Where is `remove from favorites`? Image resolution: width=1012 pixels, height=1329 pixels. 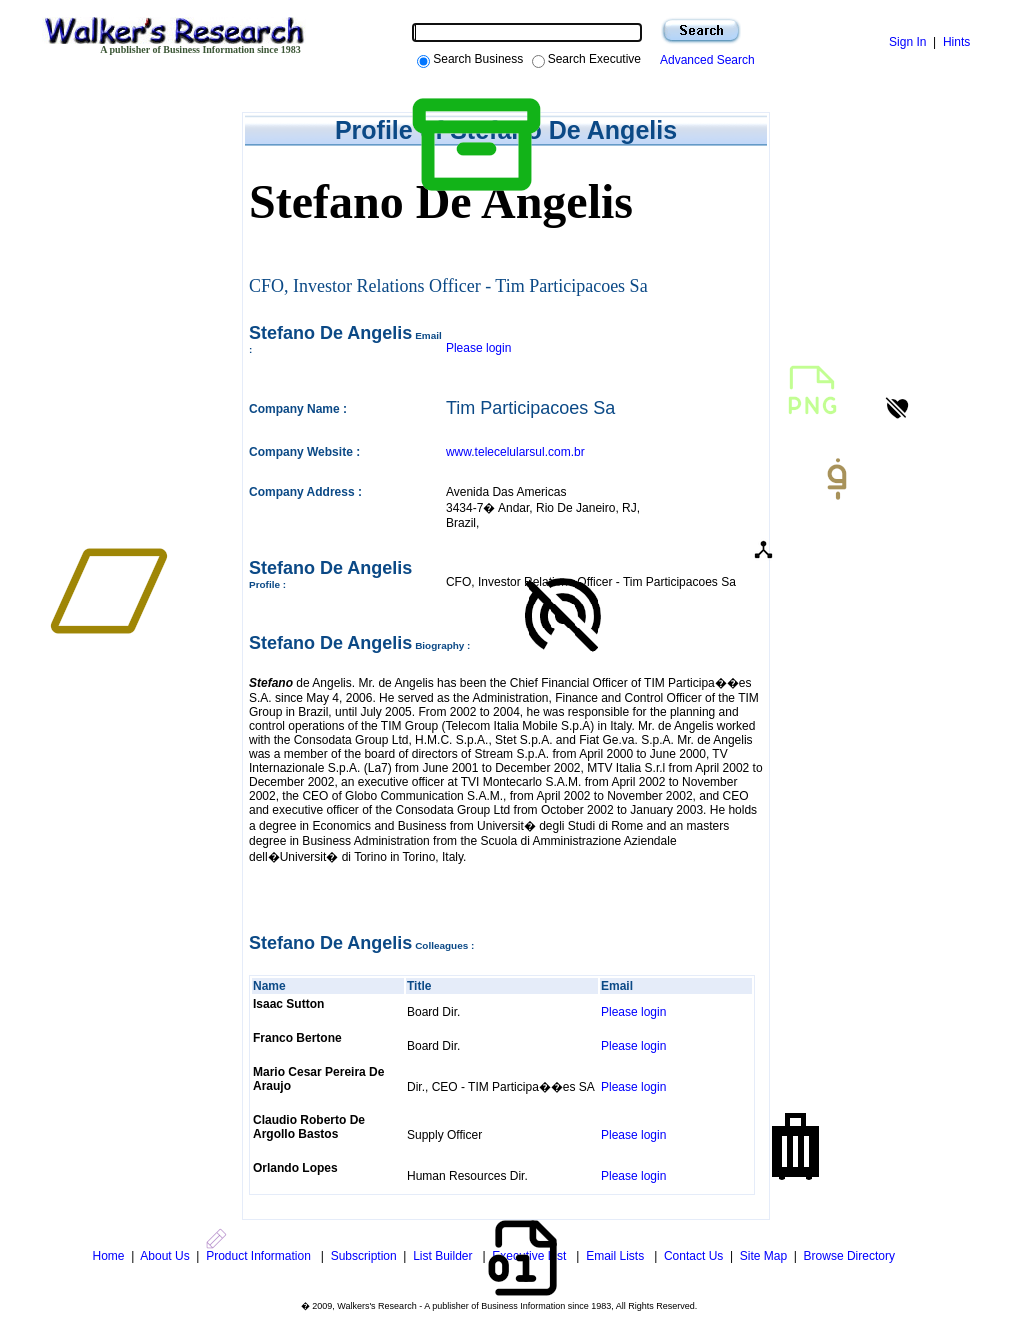 remove from favorites is located at coordinates (897, 408).